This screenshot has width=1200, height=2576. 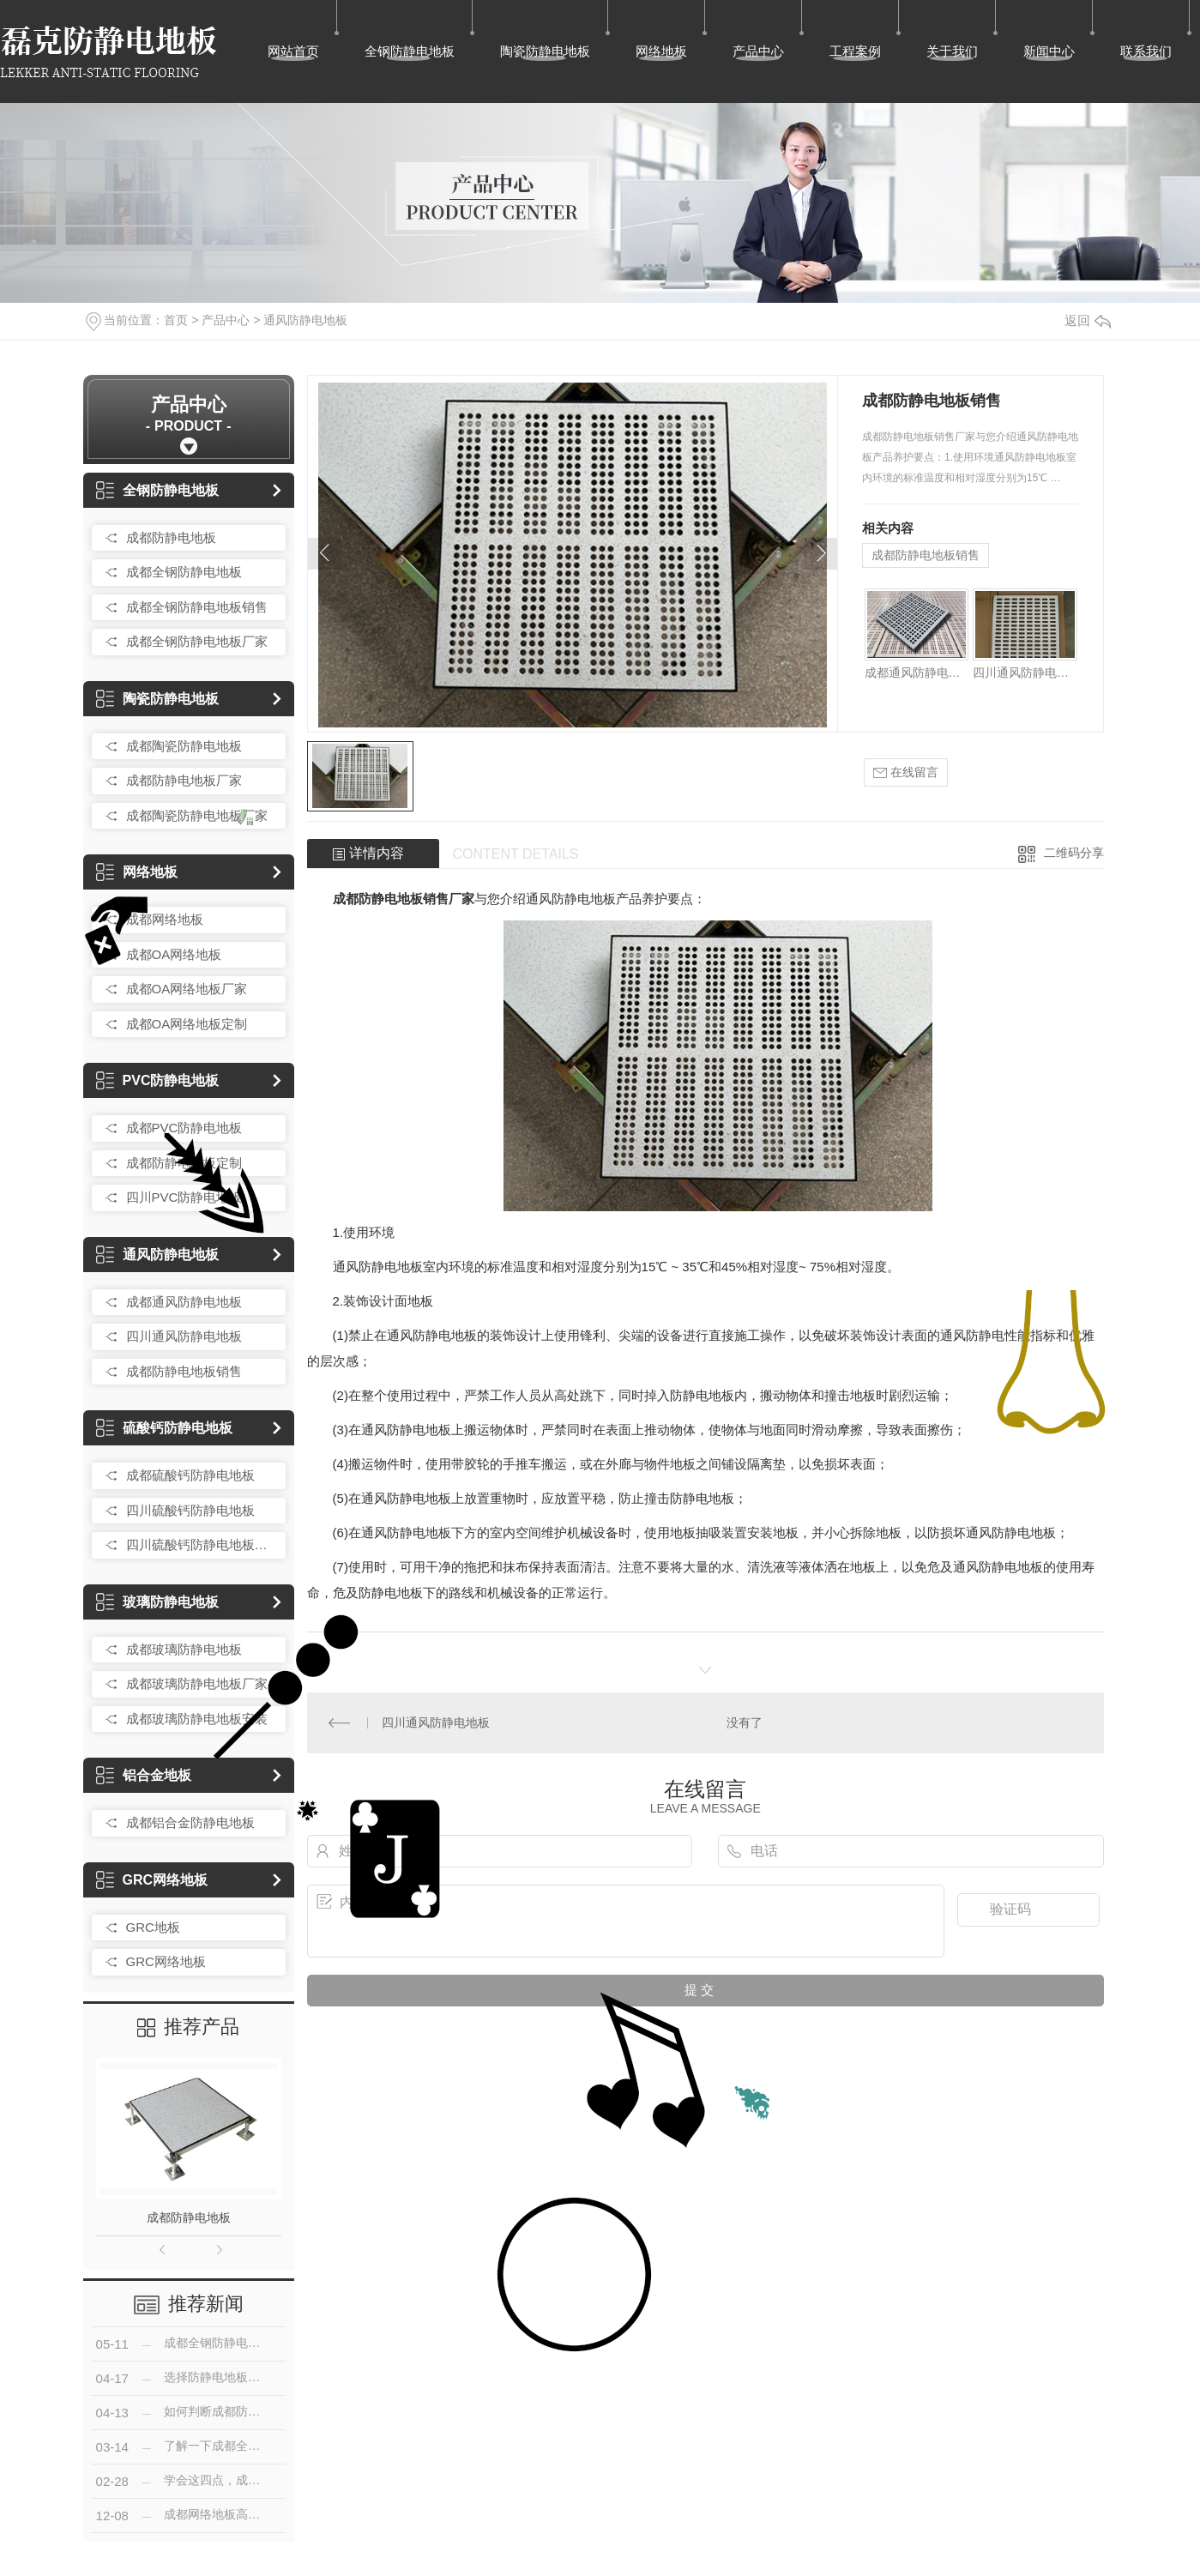 I want to click on browse romantic or love-themed music, so click(x=647, y=2070).